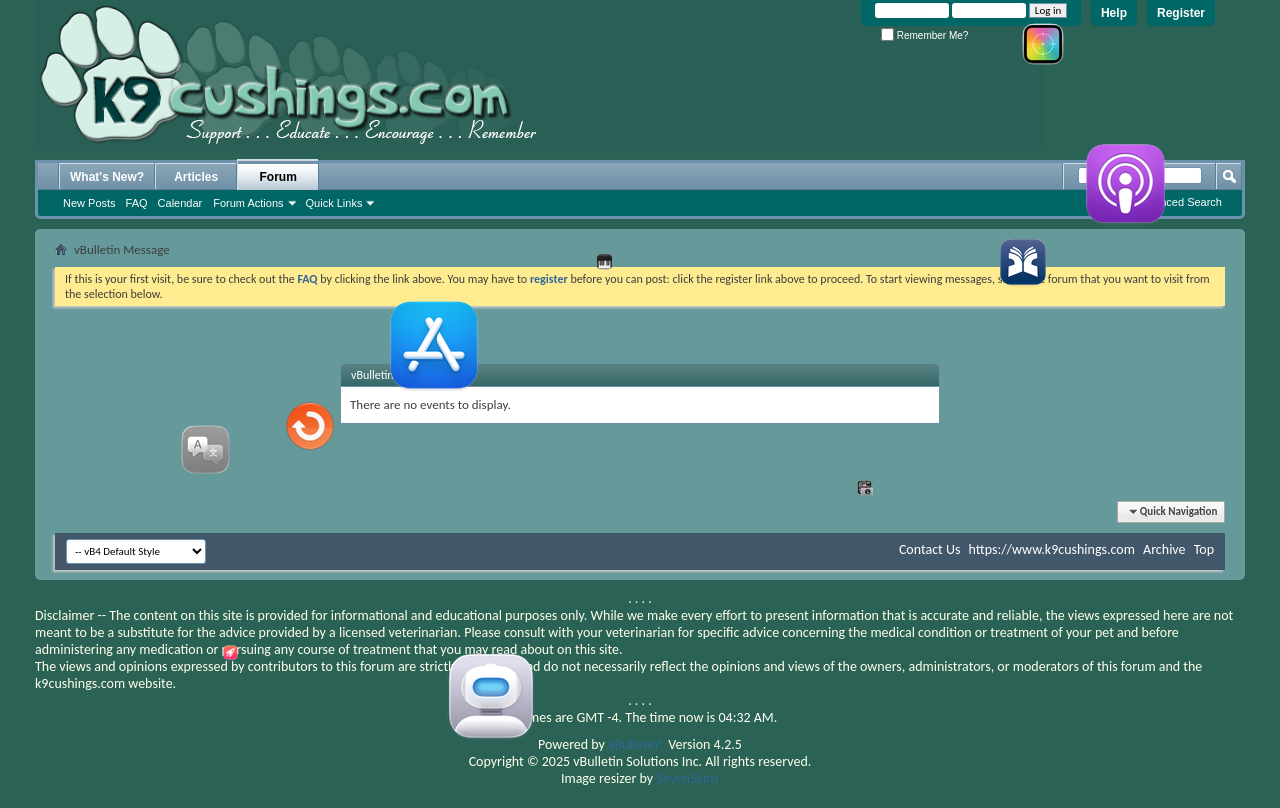 The width and height of the screenshot is (1280, 808). I want to click on open Automator app for macOS, so click(491, 696).